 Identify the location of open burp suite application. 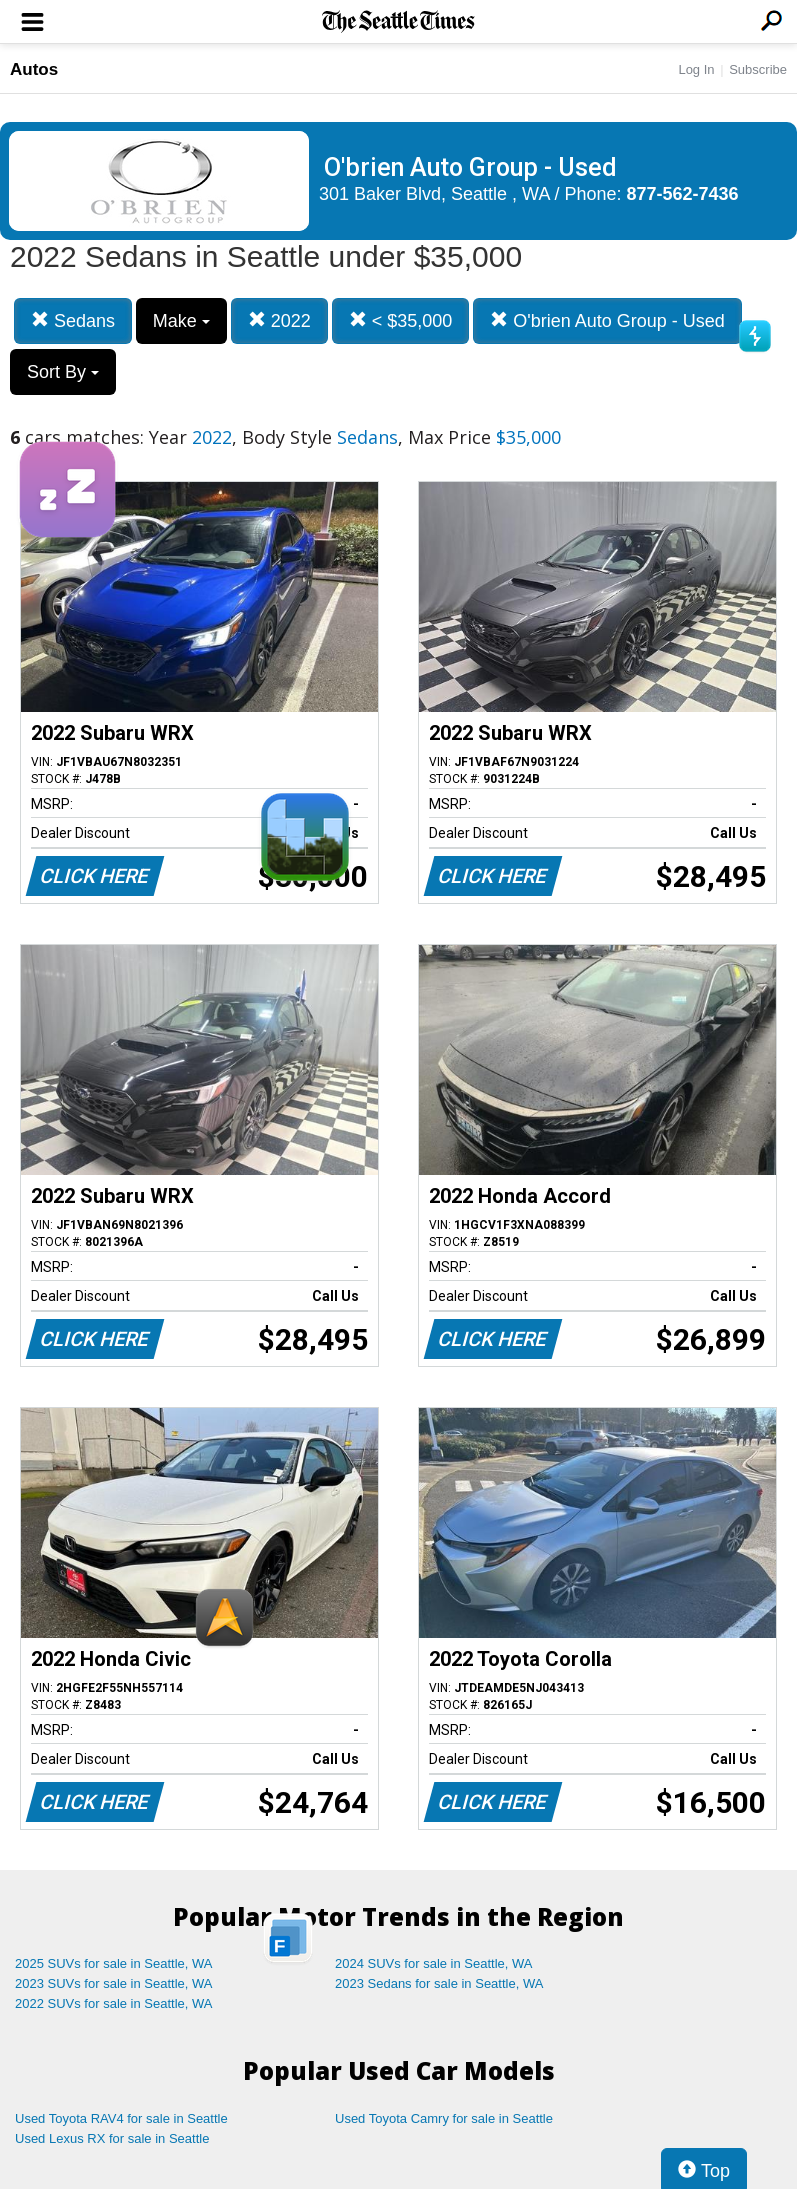
(755, 336).